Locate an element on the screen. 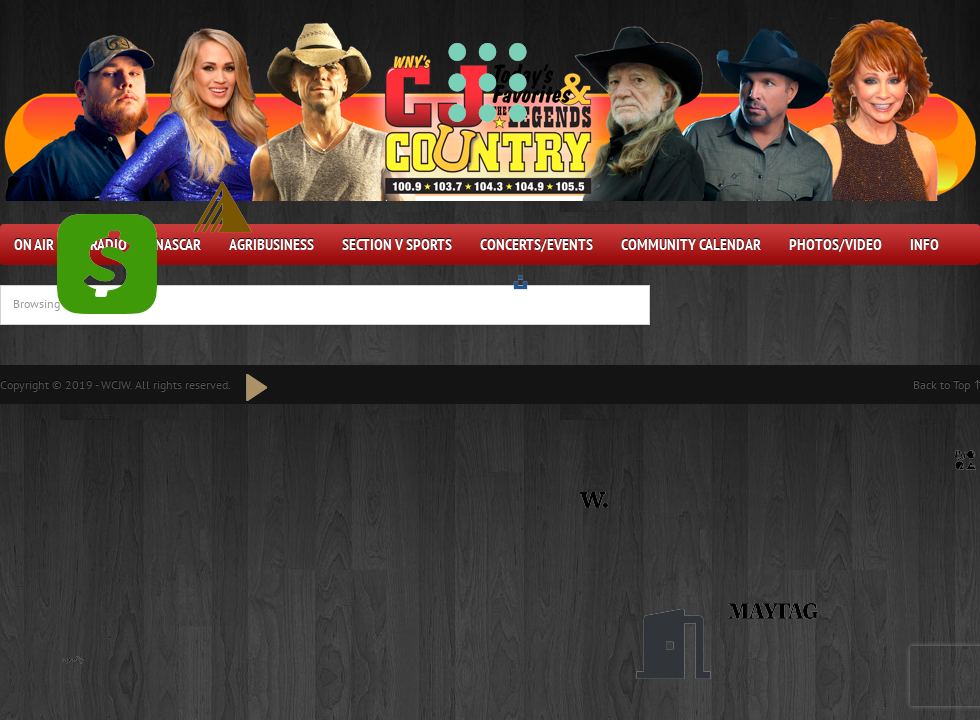  exoscale cloud services logo is located at coordinates (222, 206).